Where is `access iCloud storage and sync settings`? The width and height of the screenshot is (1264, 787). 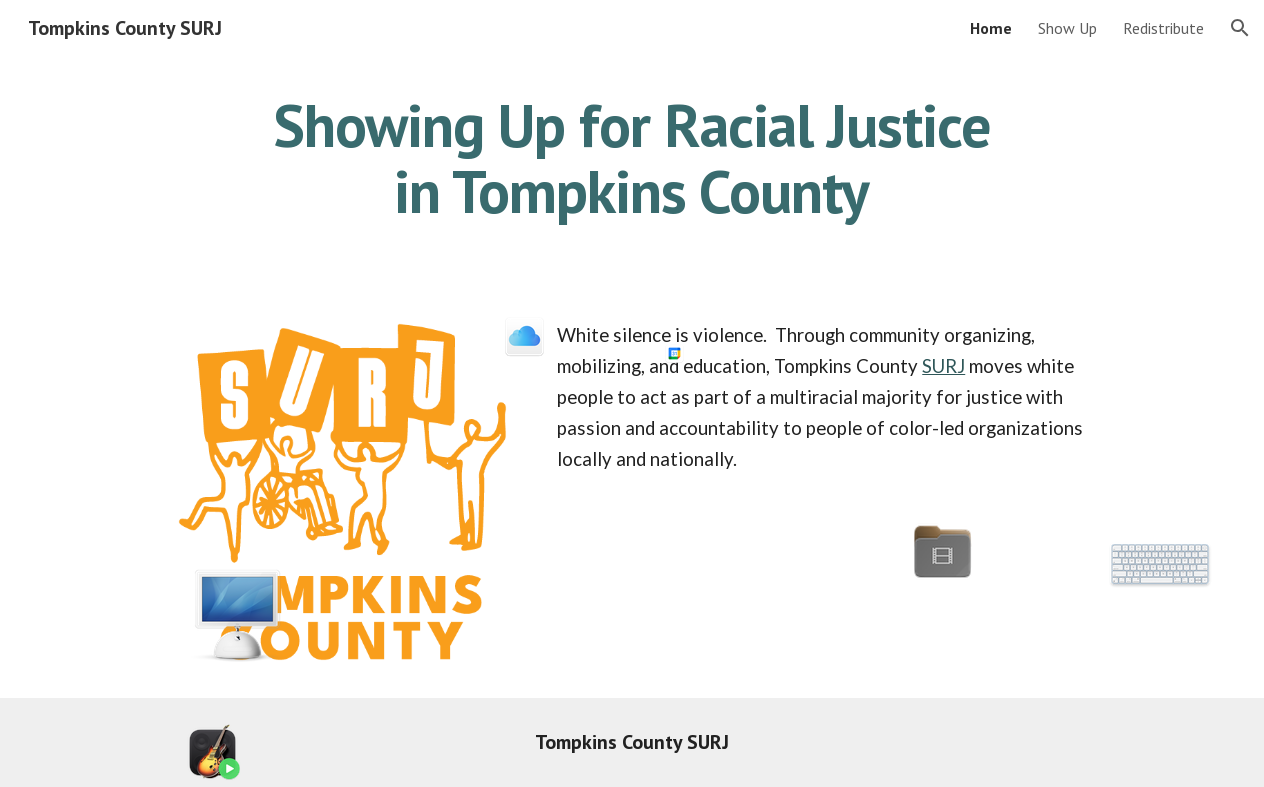
access iCloud storage and sync settings is located at coordinates (524, 336).